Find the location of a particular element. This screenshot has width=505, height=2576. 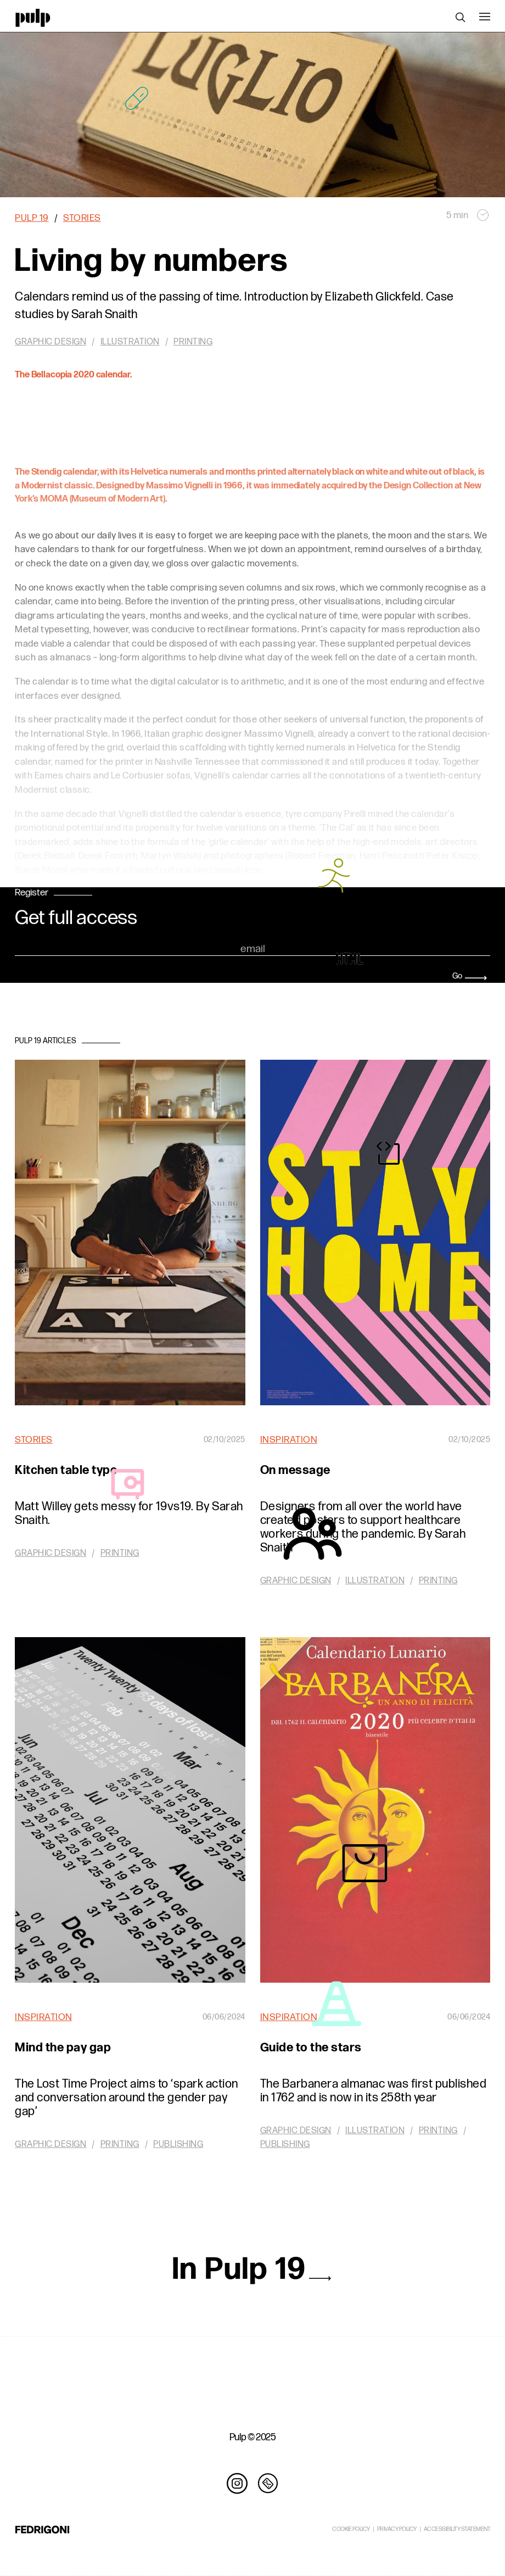

view contacts or friends list is located at coordinates (312, 1533).